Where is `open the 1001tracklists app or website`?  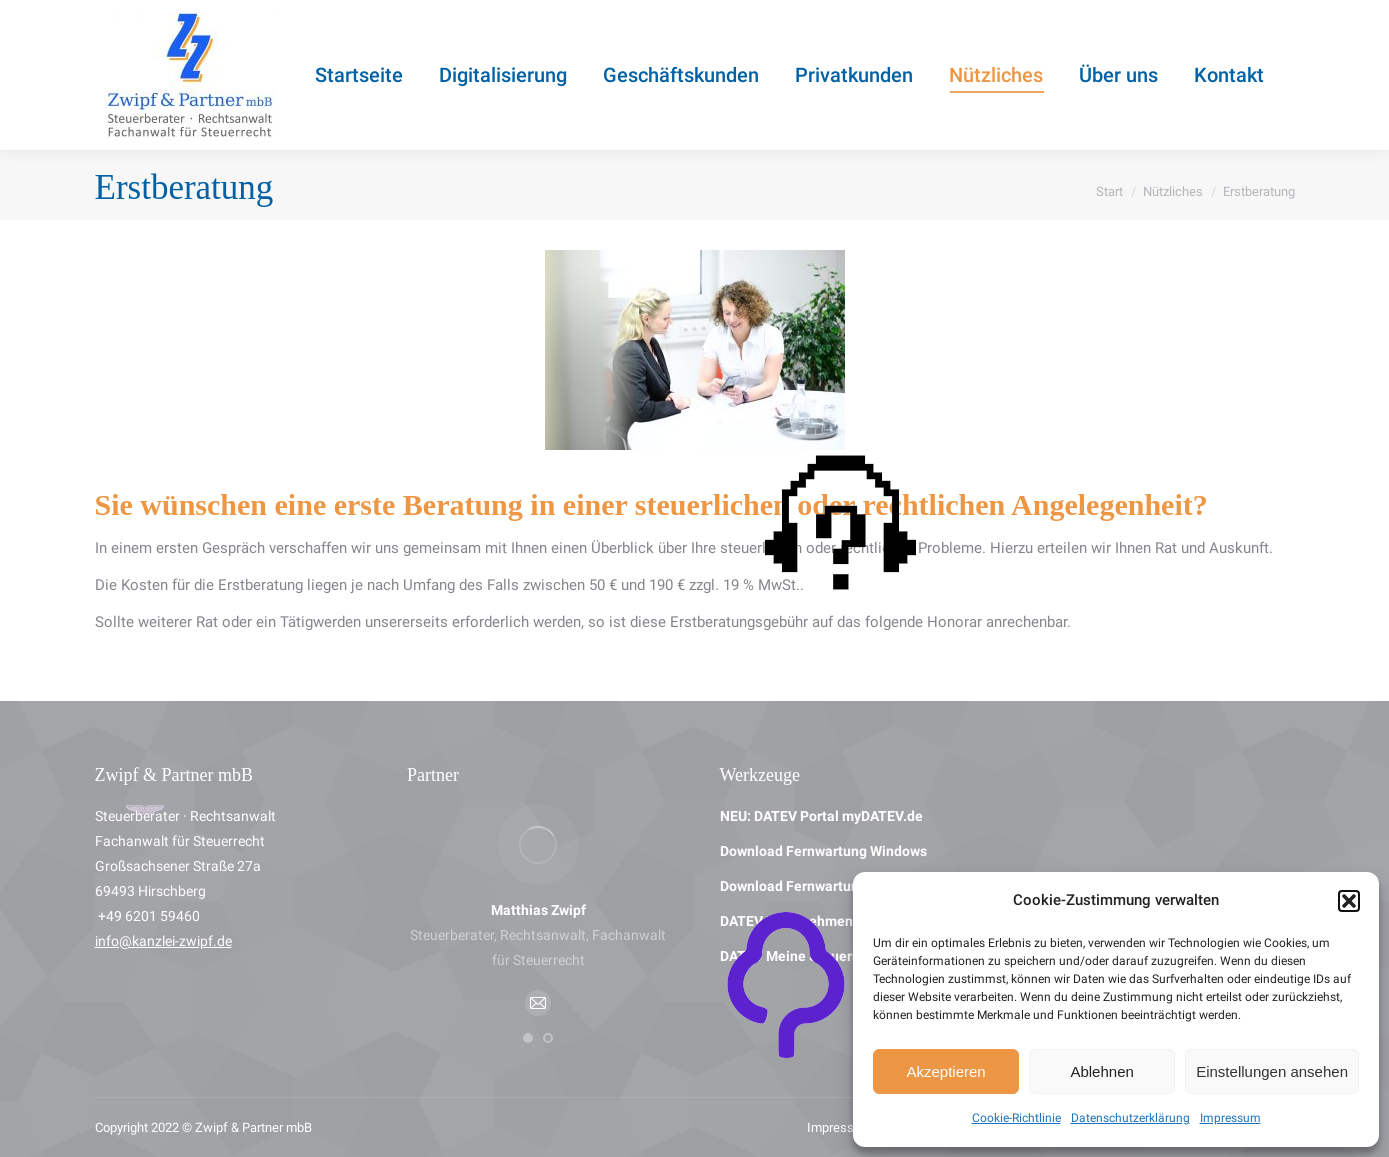
open the 1001tracklists app or website is located at coordinates (840, 522).